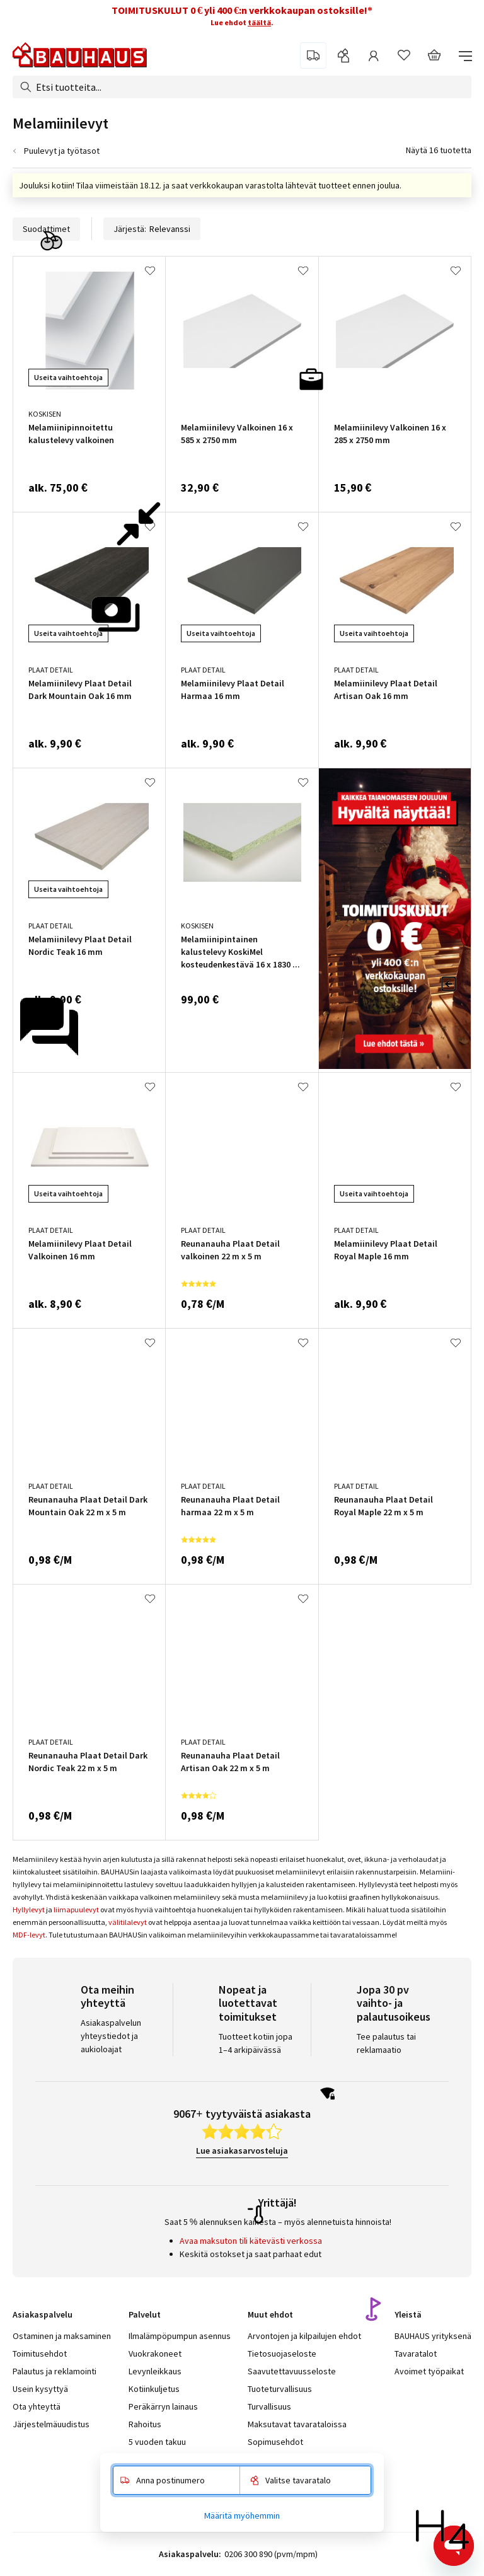 Image resolution: width=484 pixels, height=2576 pixels. Describe the element at coordinates (51, 241) in the screenshot. I see `browse fruits or produce category` at that location.